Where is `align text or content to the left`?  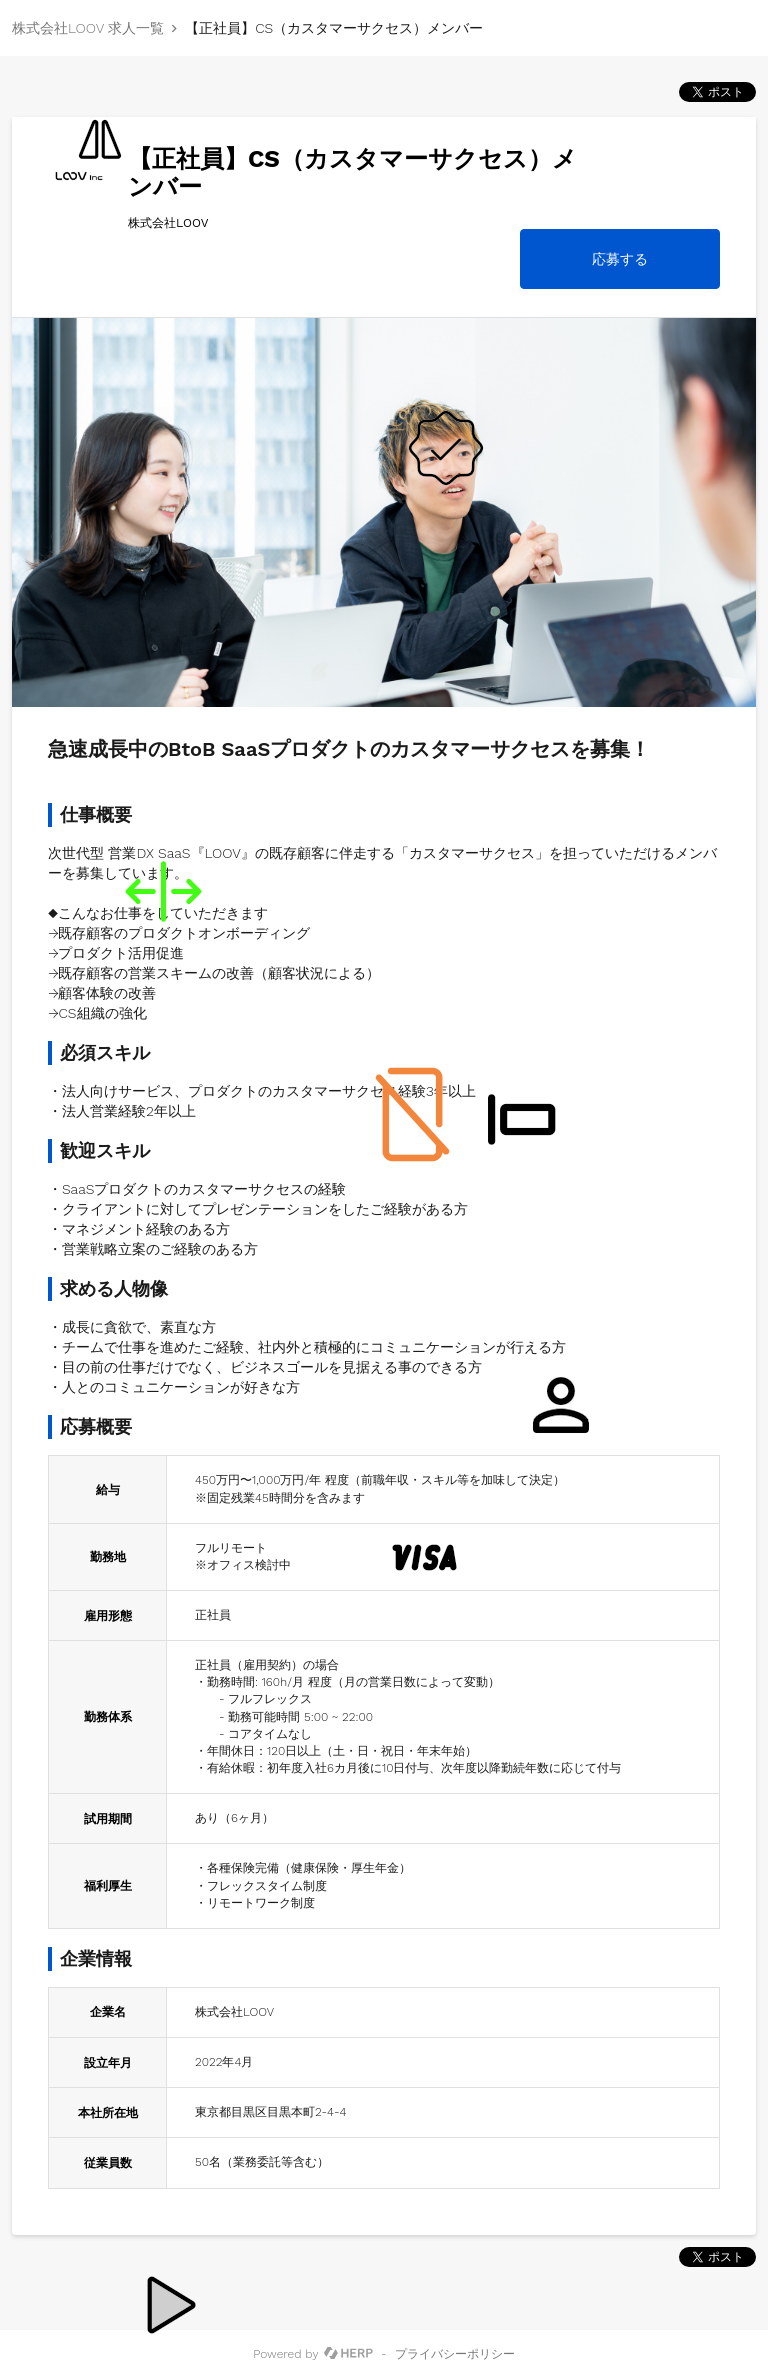
align text or content to the left is located at coordinates (520, 1119).